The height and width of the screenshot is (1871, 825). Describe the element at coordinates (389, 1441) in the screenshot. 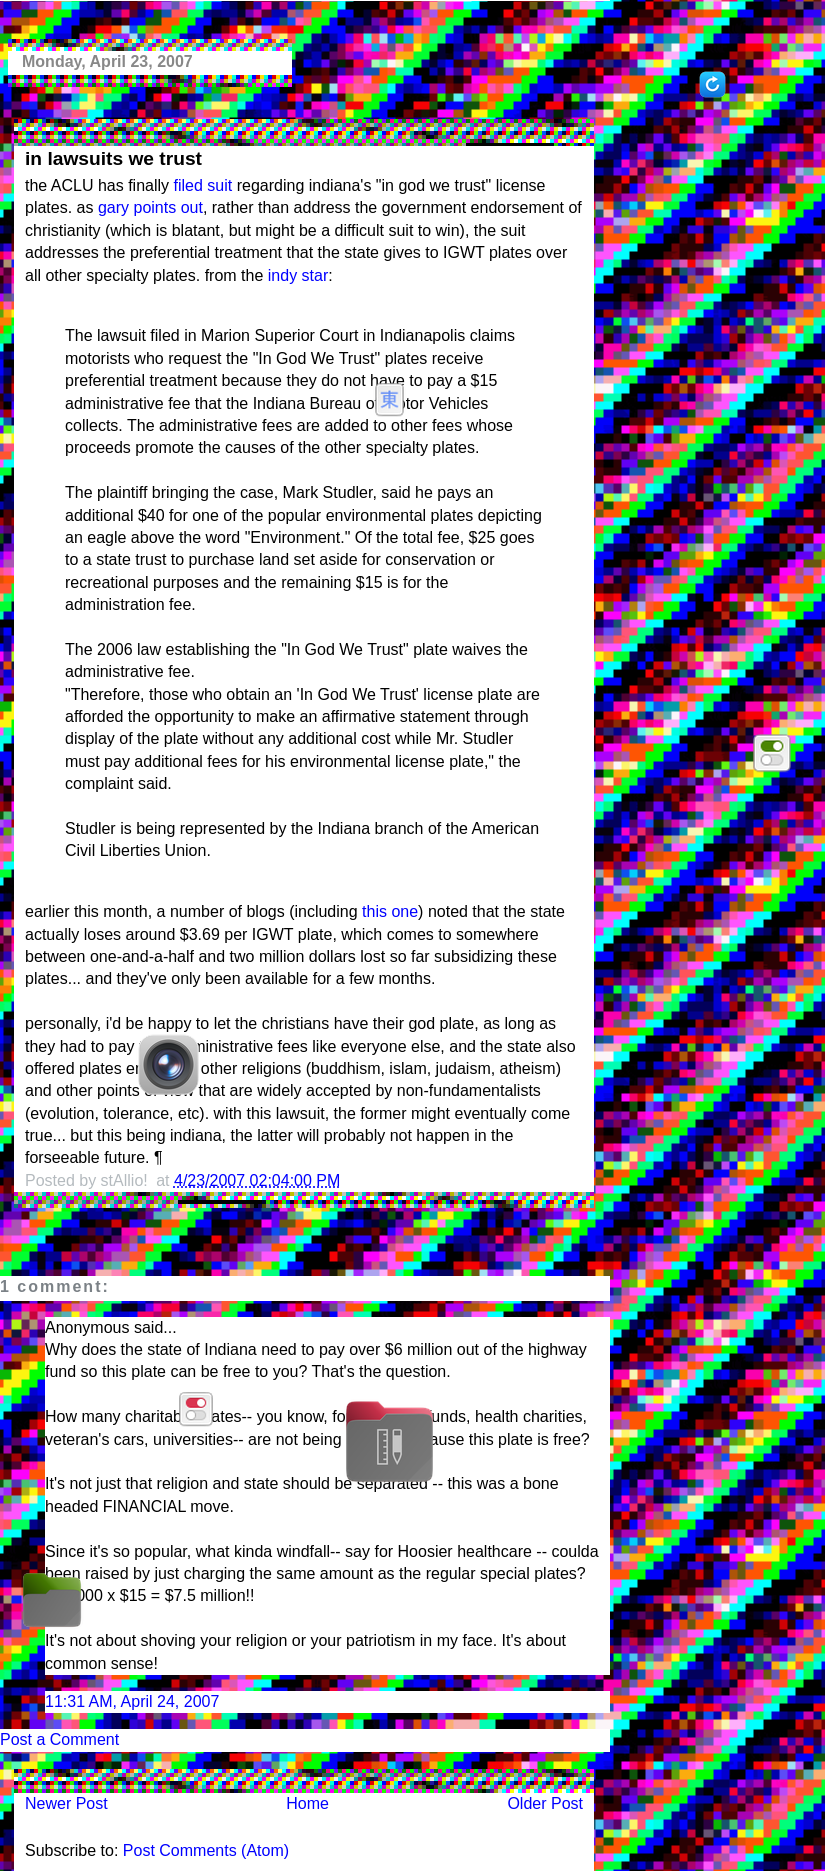

I see `open templates folder` at that location.